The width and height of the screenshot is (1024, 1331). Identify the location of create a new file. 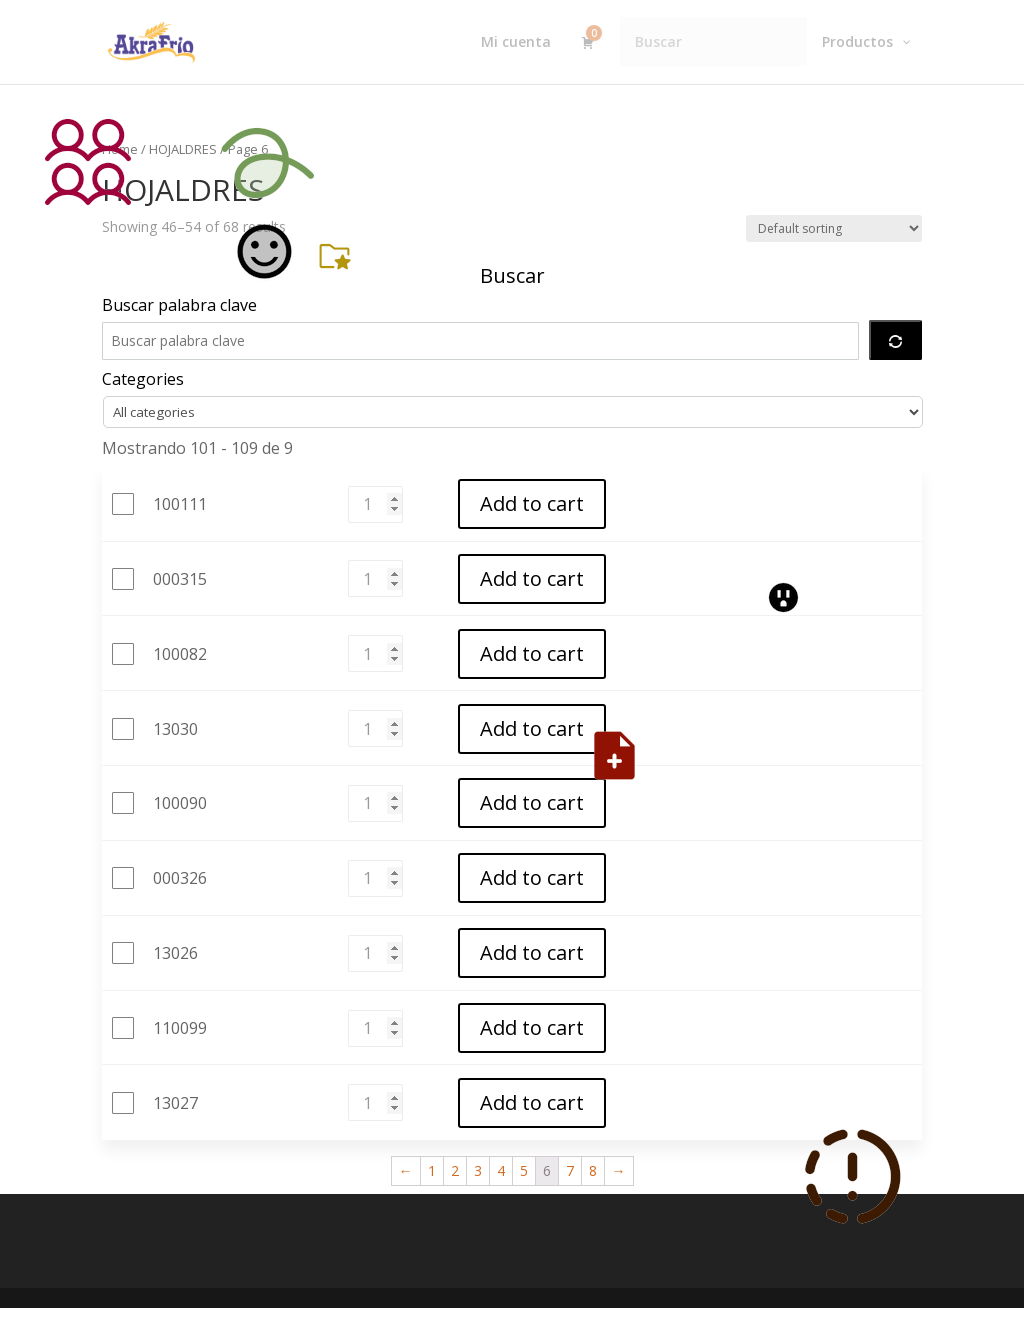
(614, 755).